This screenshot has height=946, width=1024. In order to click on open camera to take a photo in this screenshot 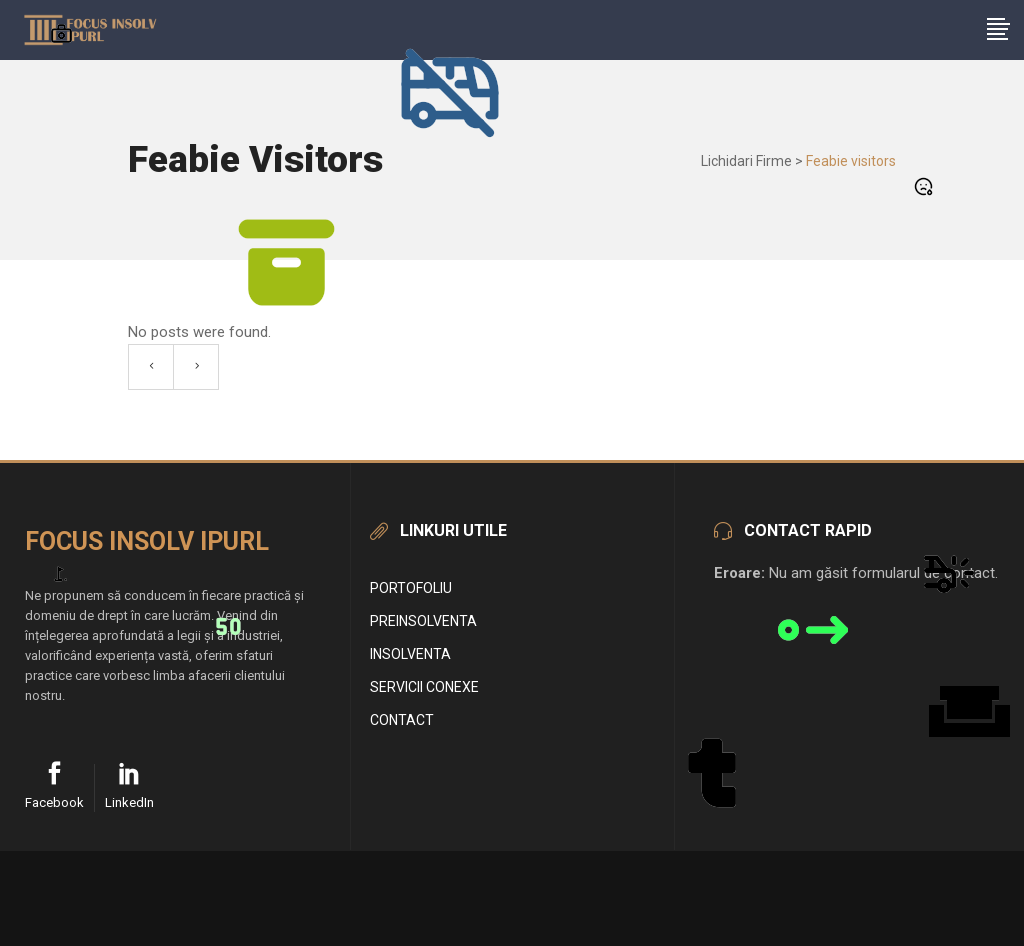, I will do `click(61, 33)`.